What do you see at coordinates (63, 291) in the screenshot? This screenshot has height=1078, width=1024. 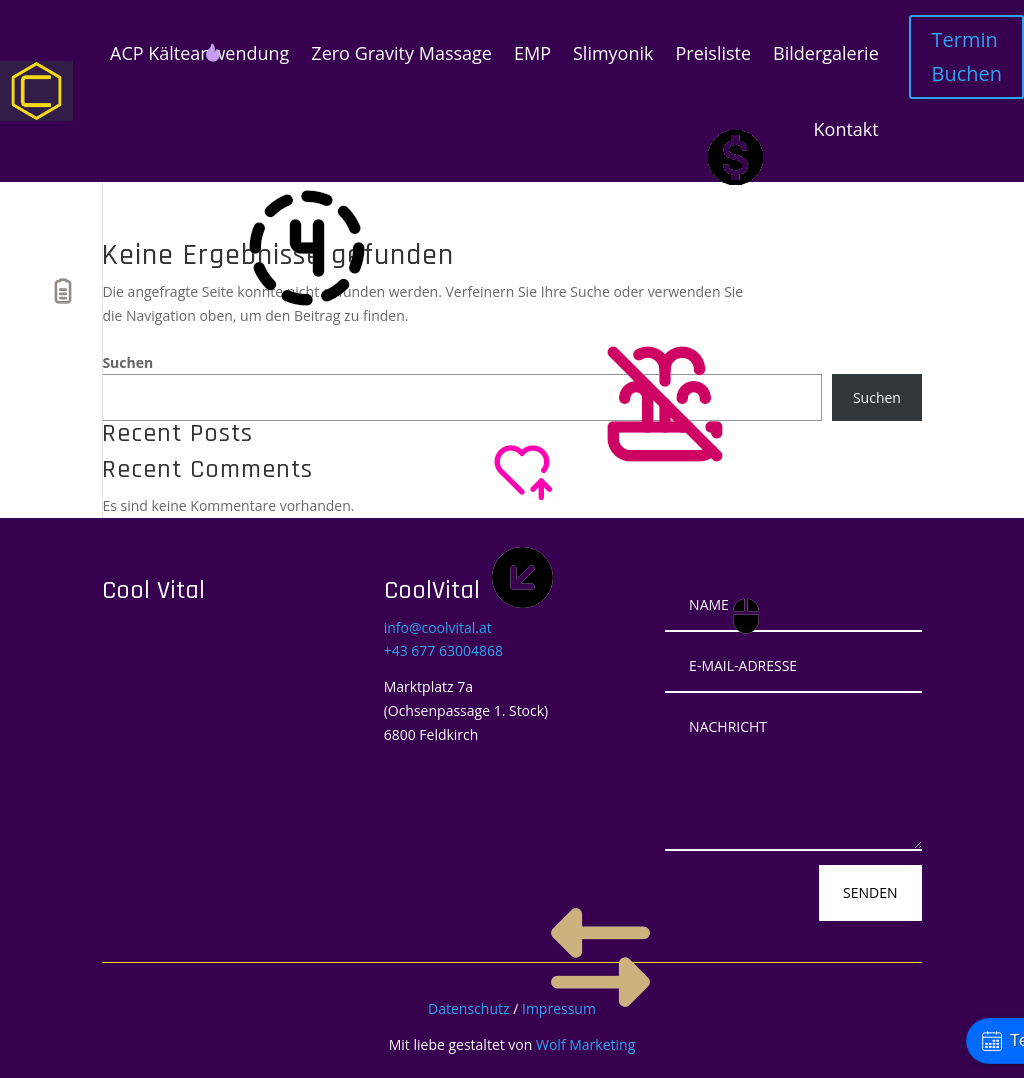 I see `battery level indicator showing medium charge` at bounding box center [63, 291].